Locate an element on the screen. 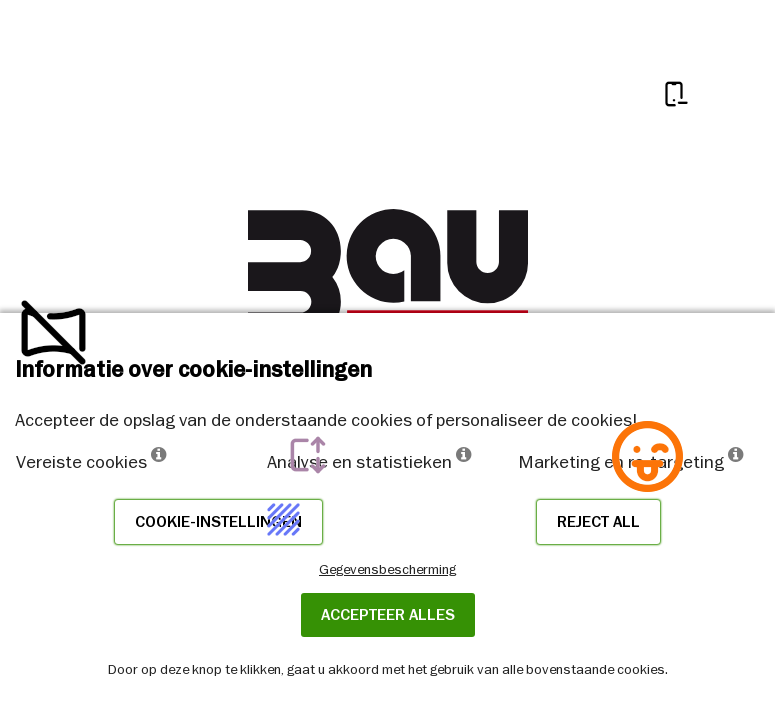 Image resolution: width=775 pixels, height=720 pixels. apply texture or pattern to selection is located at coordinates (283, 519).